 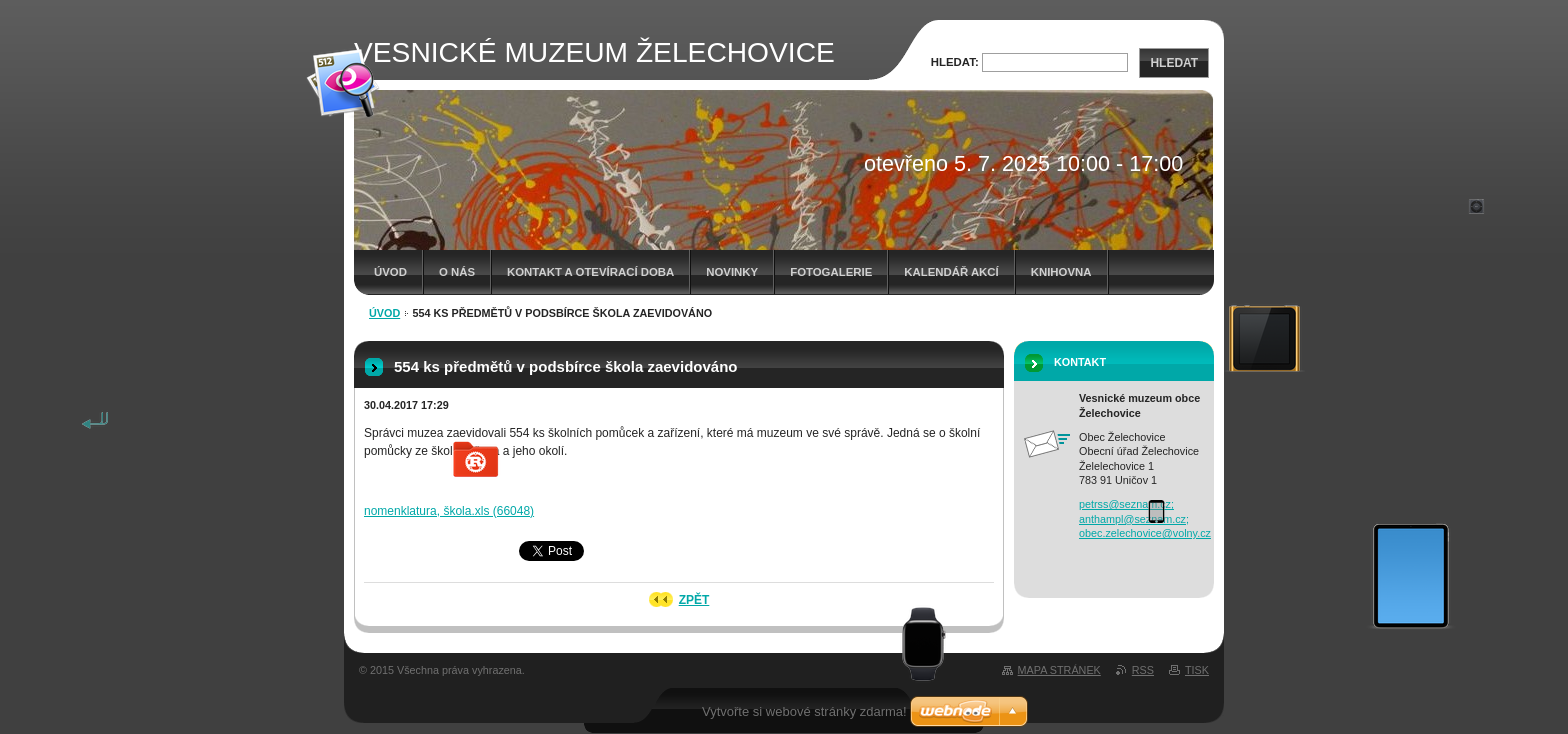 I want to click on reply to all recipients of an email, so click(x=94, y=418).